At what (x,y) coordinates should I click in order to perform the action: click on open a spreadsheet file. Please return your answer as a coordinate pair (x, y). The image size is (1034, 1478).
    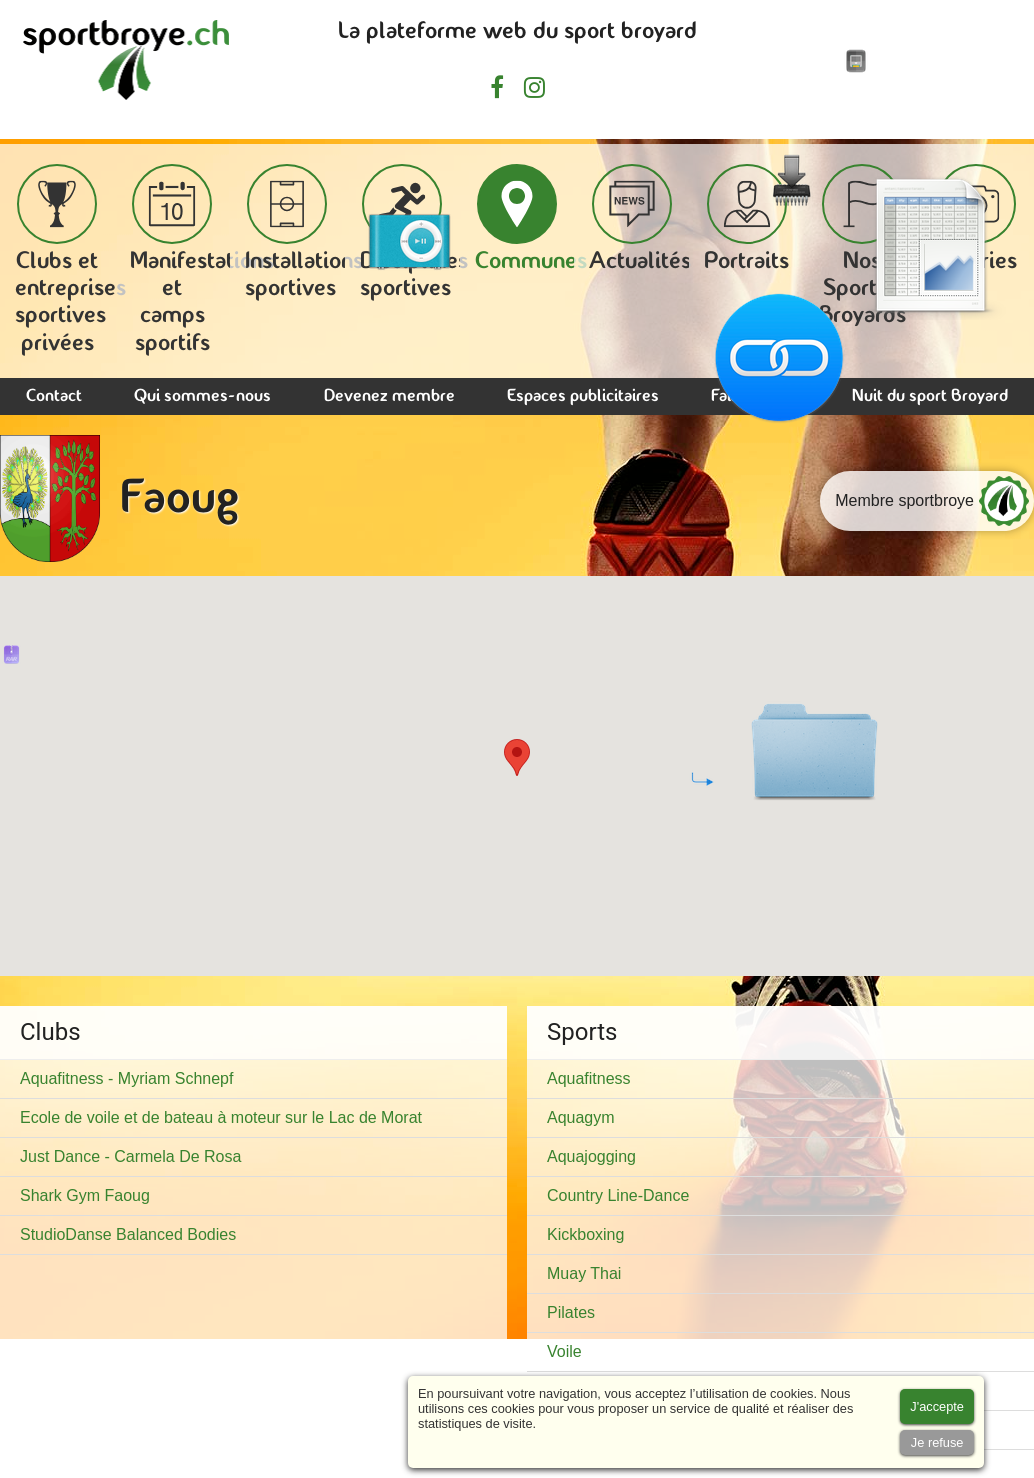
    Looking at the image, I should click on (933, 245).